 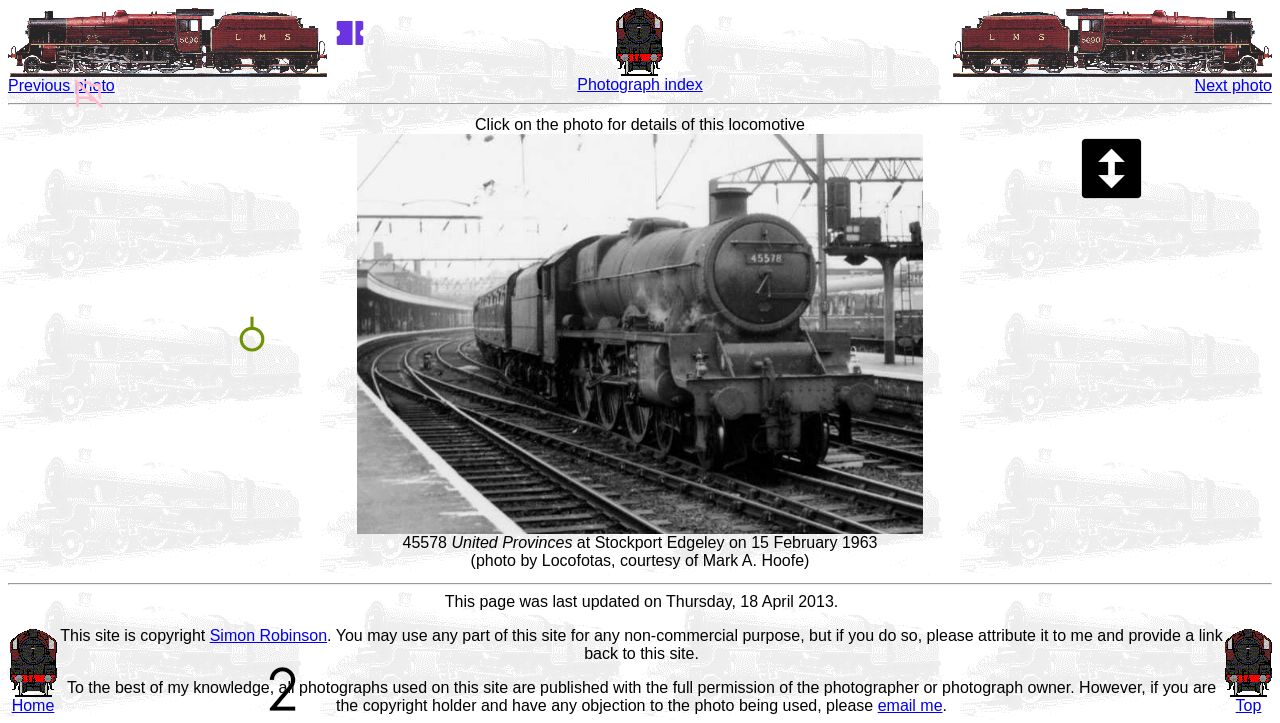 What do you see at coordinates (1111, 168) in the screenshot?
I see `flip content vertically` at bounding box center [1111, 168].